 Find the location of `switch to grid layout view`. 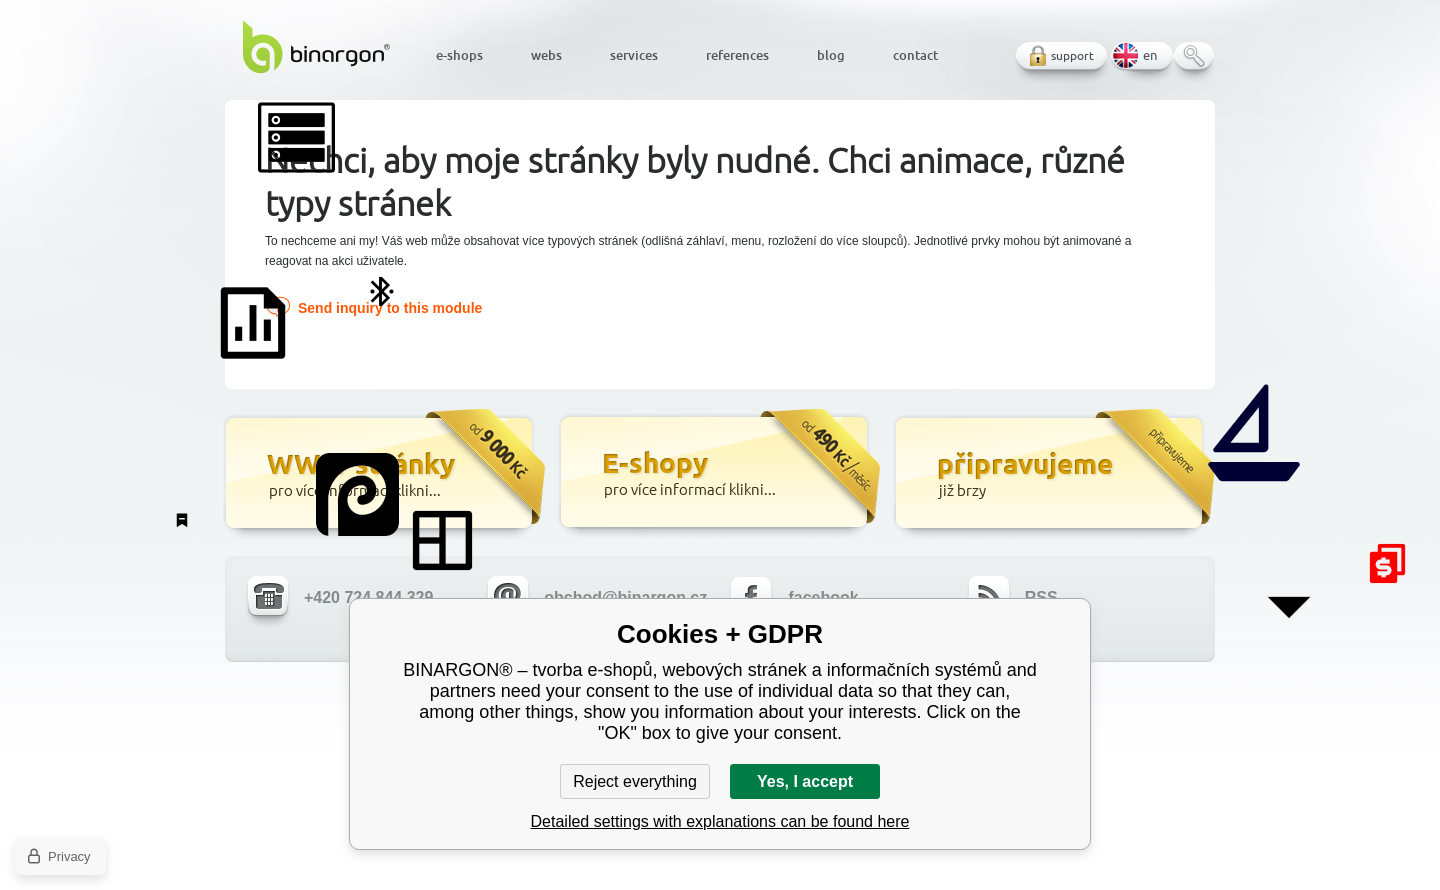

switch to grid layout view is located at coordinates (442, 540).